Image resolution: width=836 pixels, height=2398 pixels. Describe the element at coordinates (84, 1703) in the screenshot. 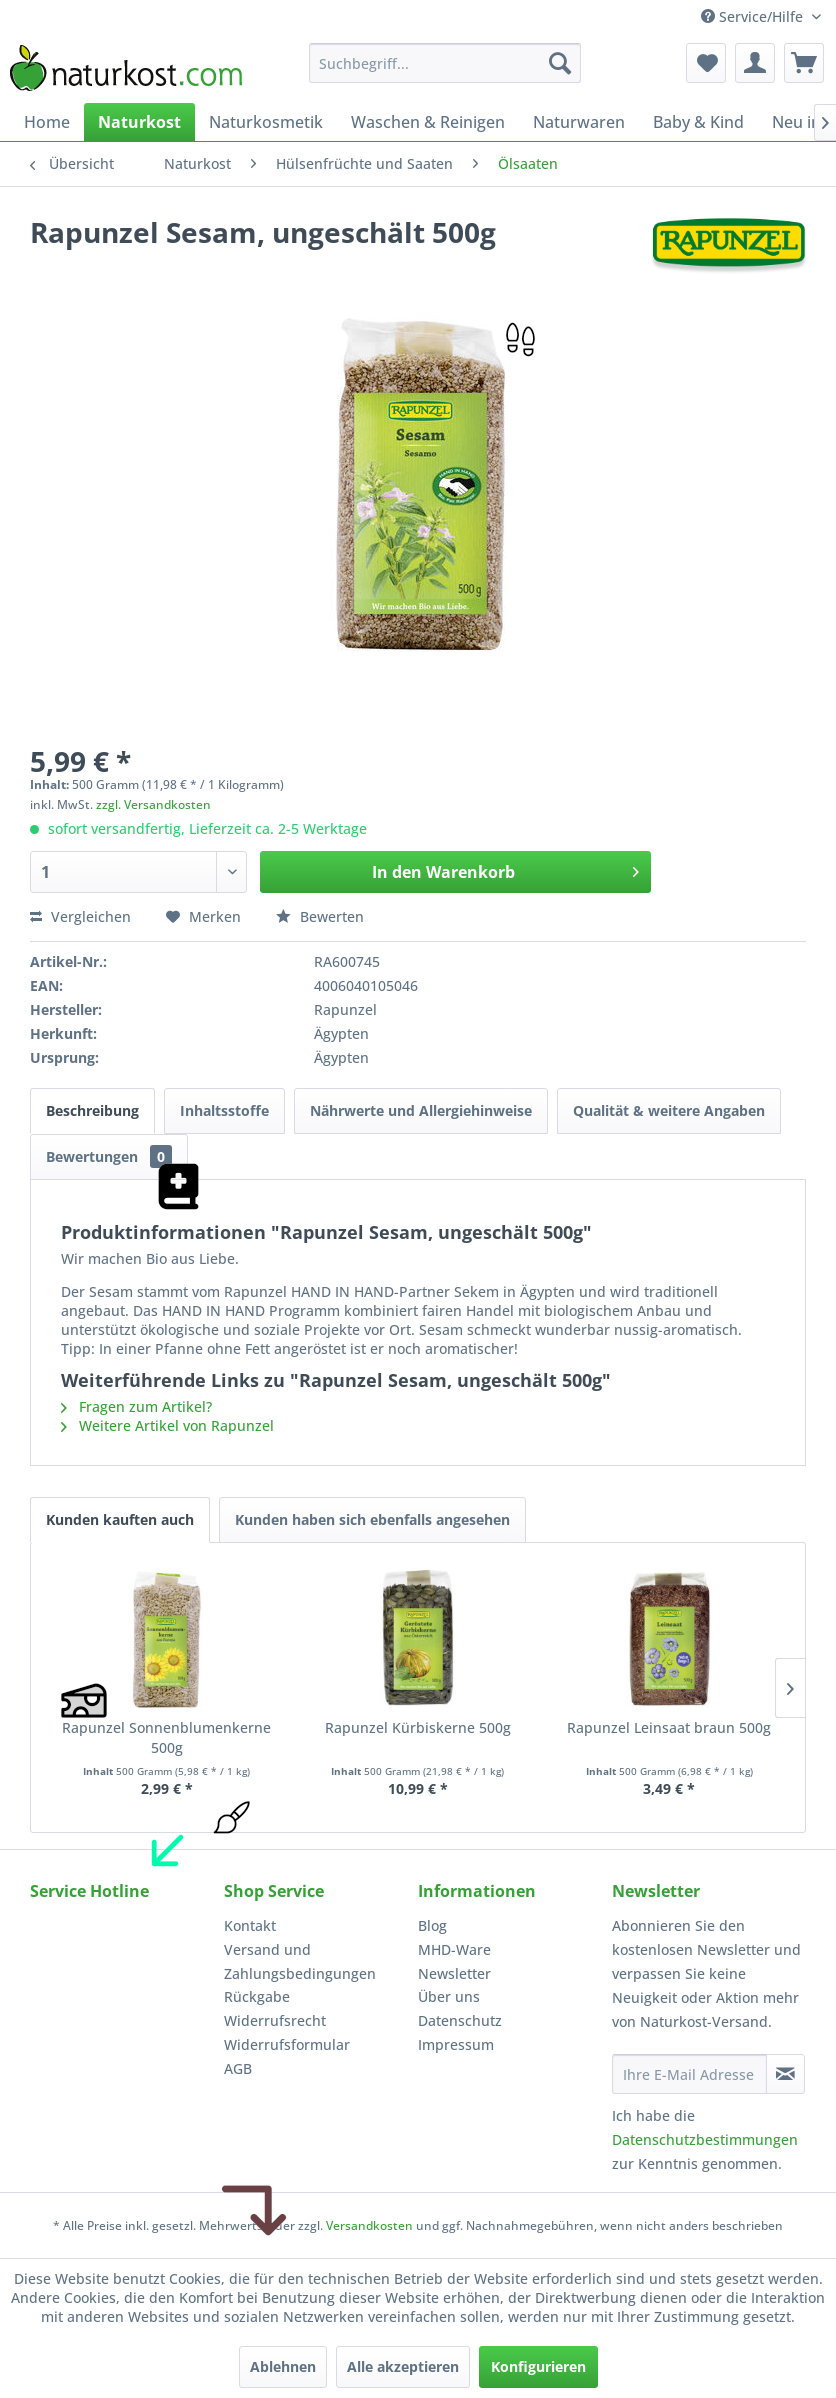

I see `browse dairy or cheese products` at that location.